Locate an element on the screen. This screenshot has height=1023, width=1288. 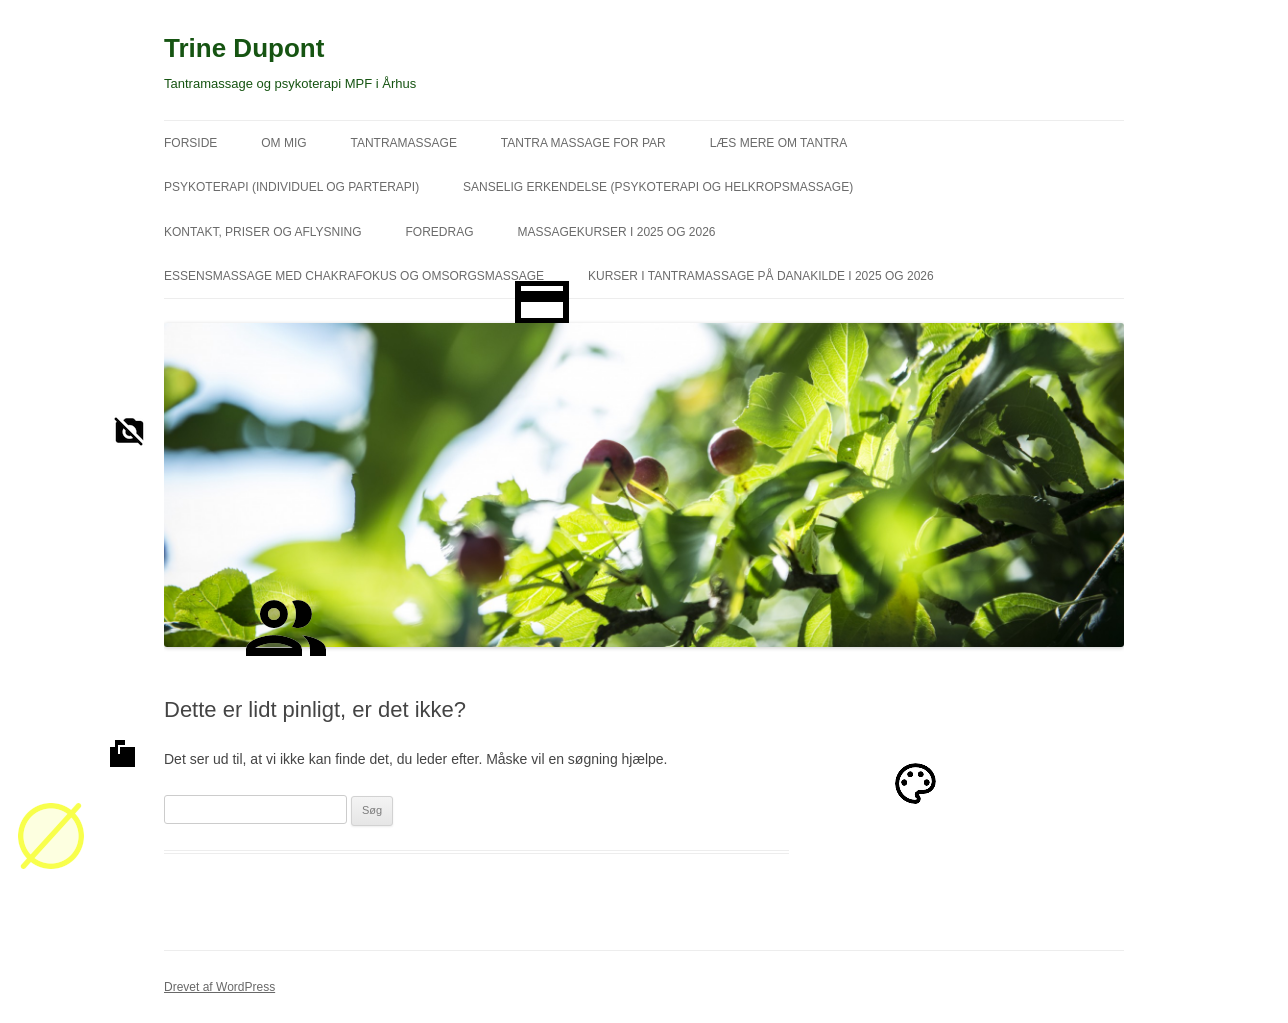
customize color or theme settings is located at coordinates (915, 783).